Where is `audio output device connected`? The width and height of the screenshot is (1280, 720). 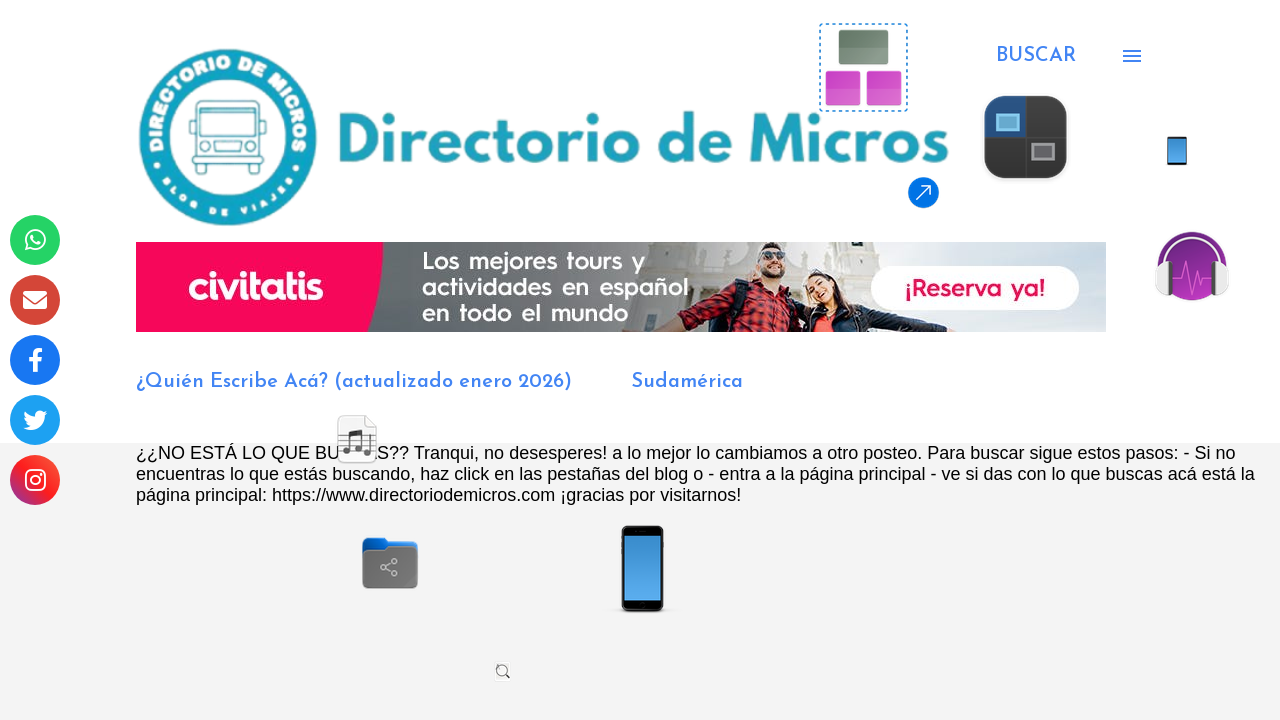
audio output device connected is located at coordinates (1192, 266).